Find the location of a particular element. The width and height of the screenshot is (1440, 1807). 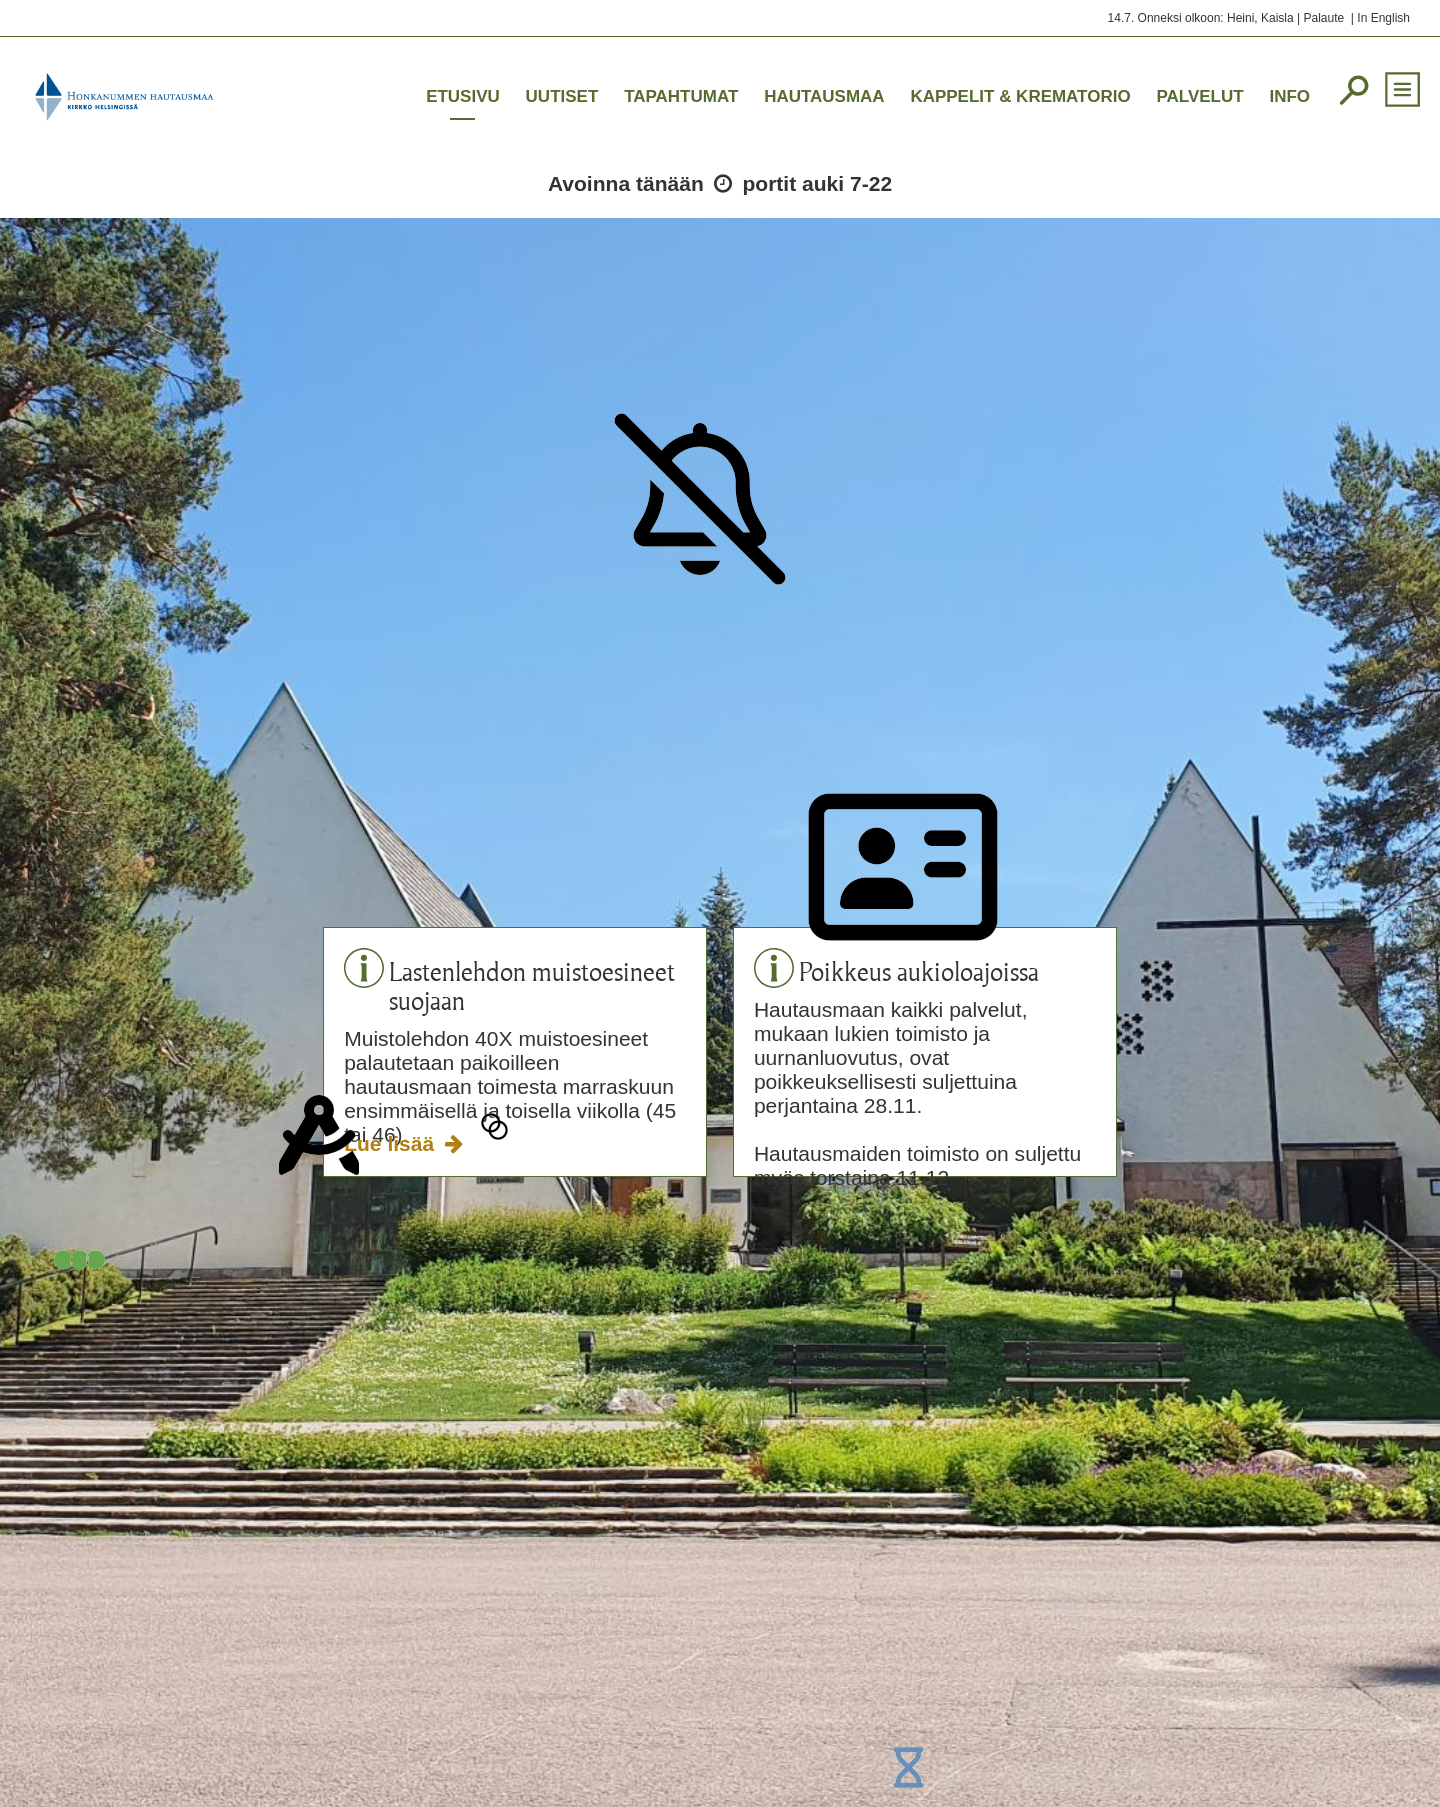

blend or merge layers together is located at coordinates (494, 1126).